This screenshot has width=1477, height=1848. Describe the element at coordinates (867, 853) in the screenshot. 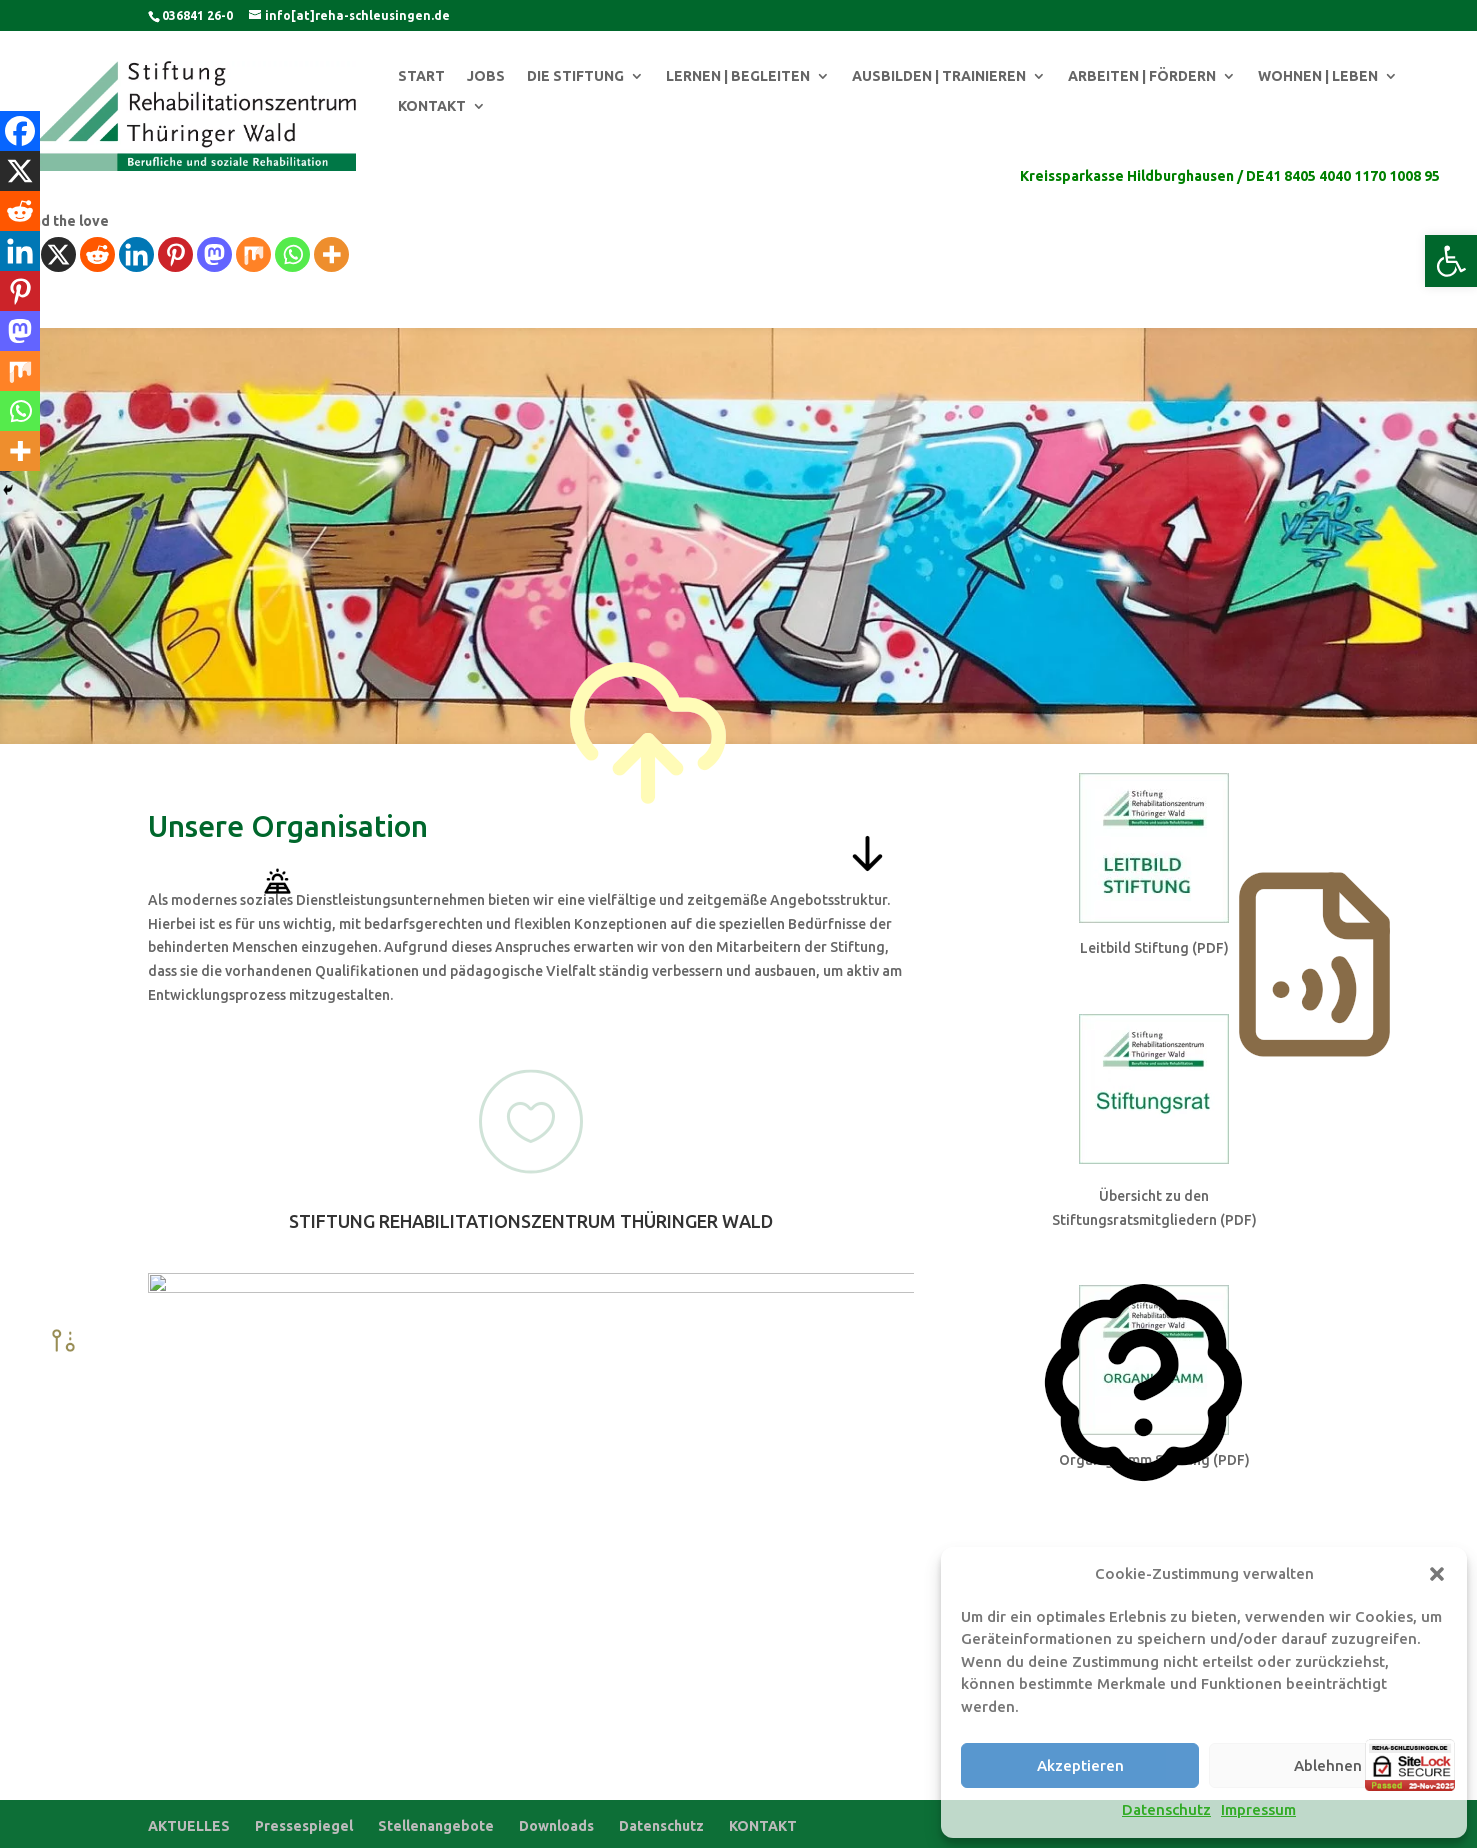

I see `scroll down or view more content` at that location.